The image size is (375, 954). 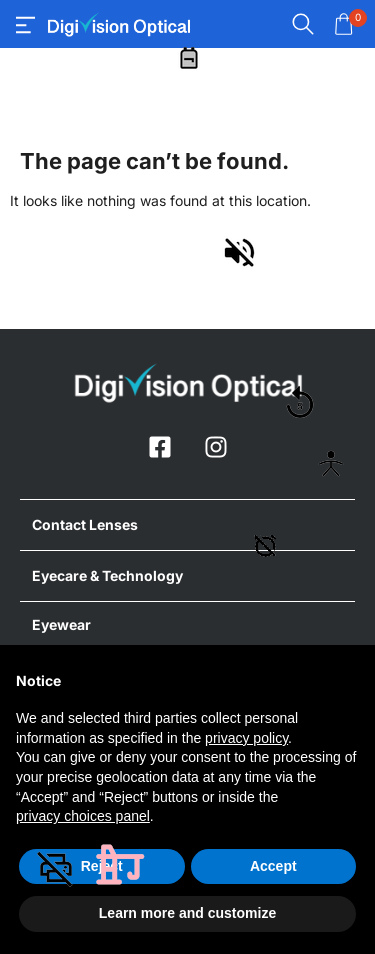 What do you see at coordinates (265, 545) in the screenshot?
I see `disable or turn off alarm` at bounding box center [265, 545].